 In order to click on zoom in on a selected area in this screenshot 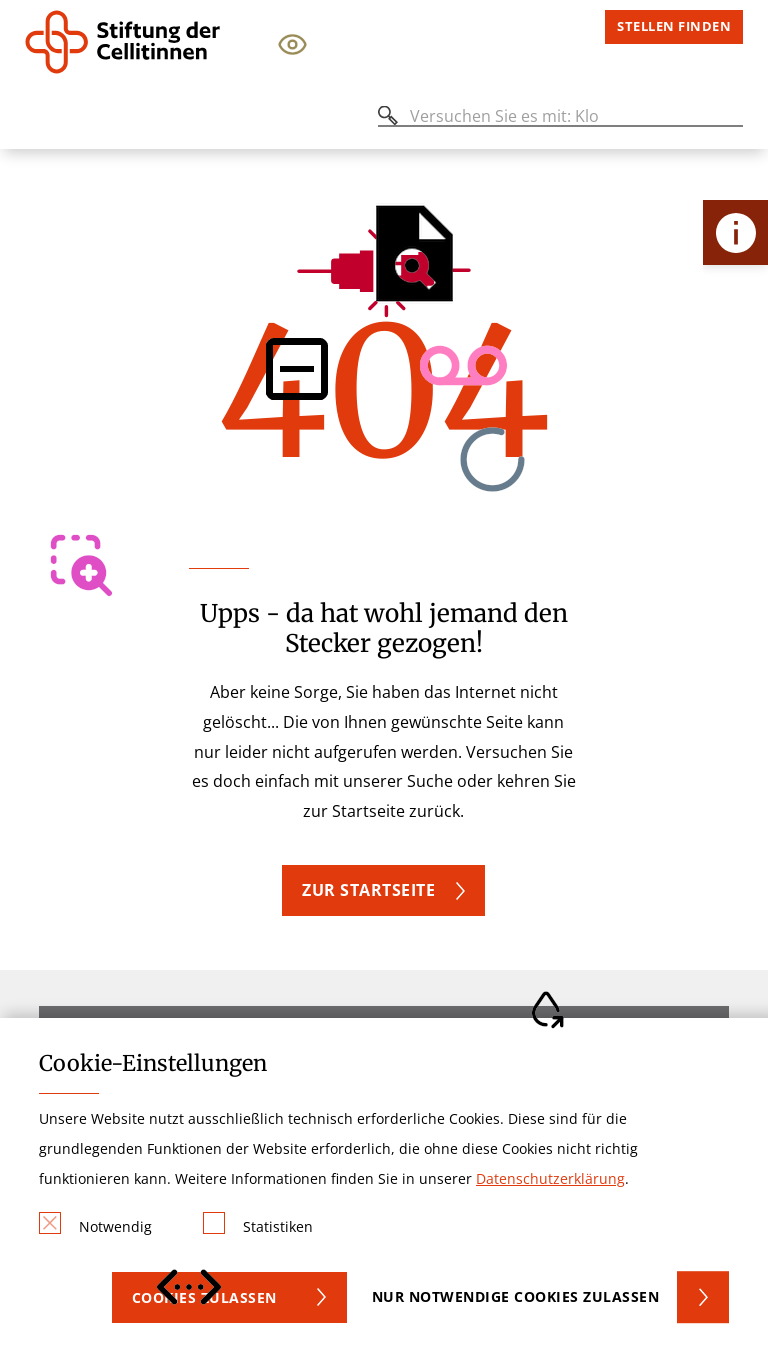, I will do `click(80, 564)`.